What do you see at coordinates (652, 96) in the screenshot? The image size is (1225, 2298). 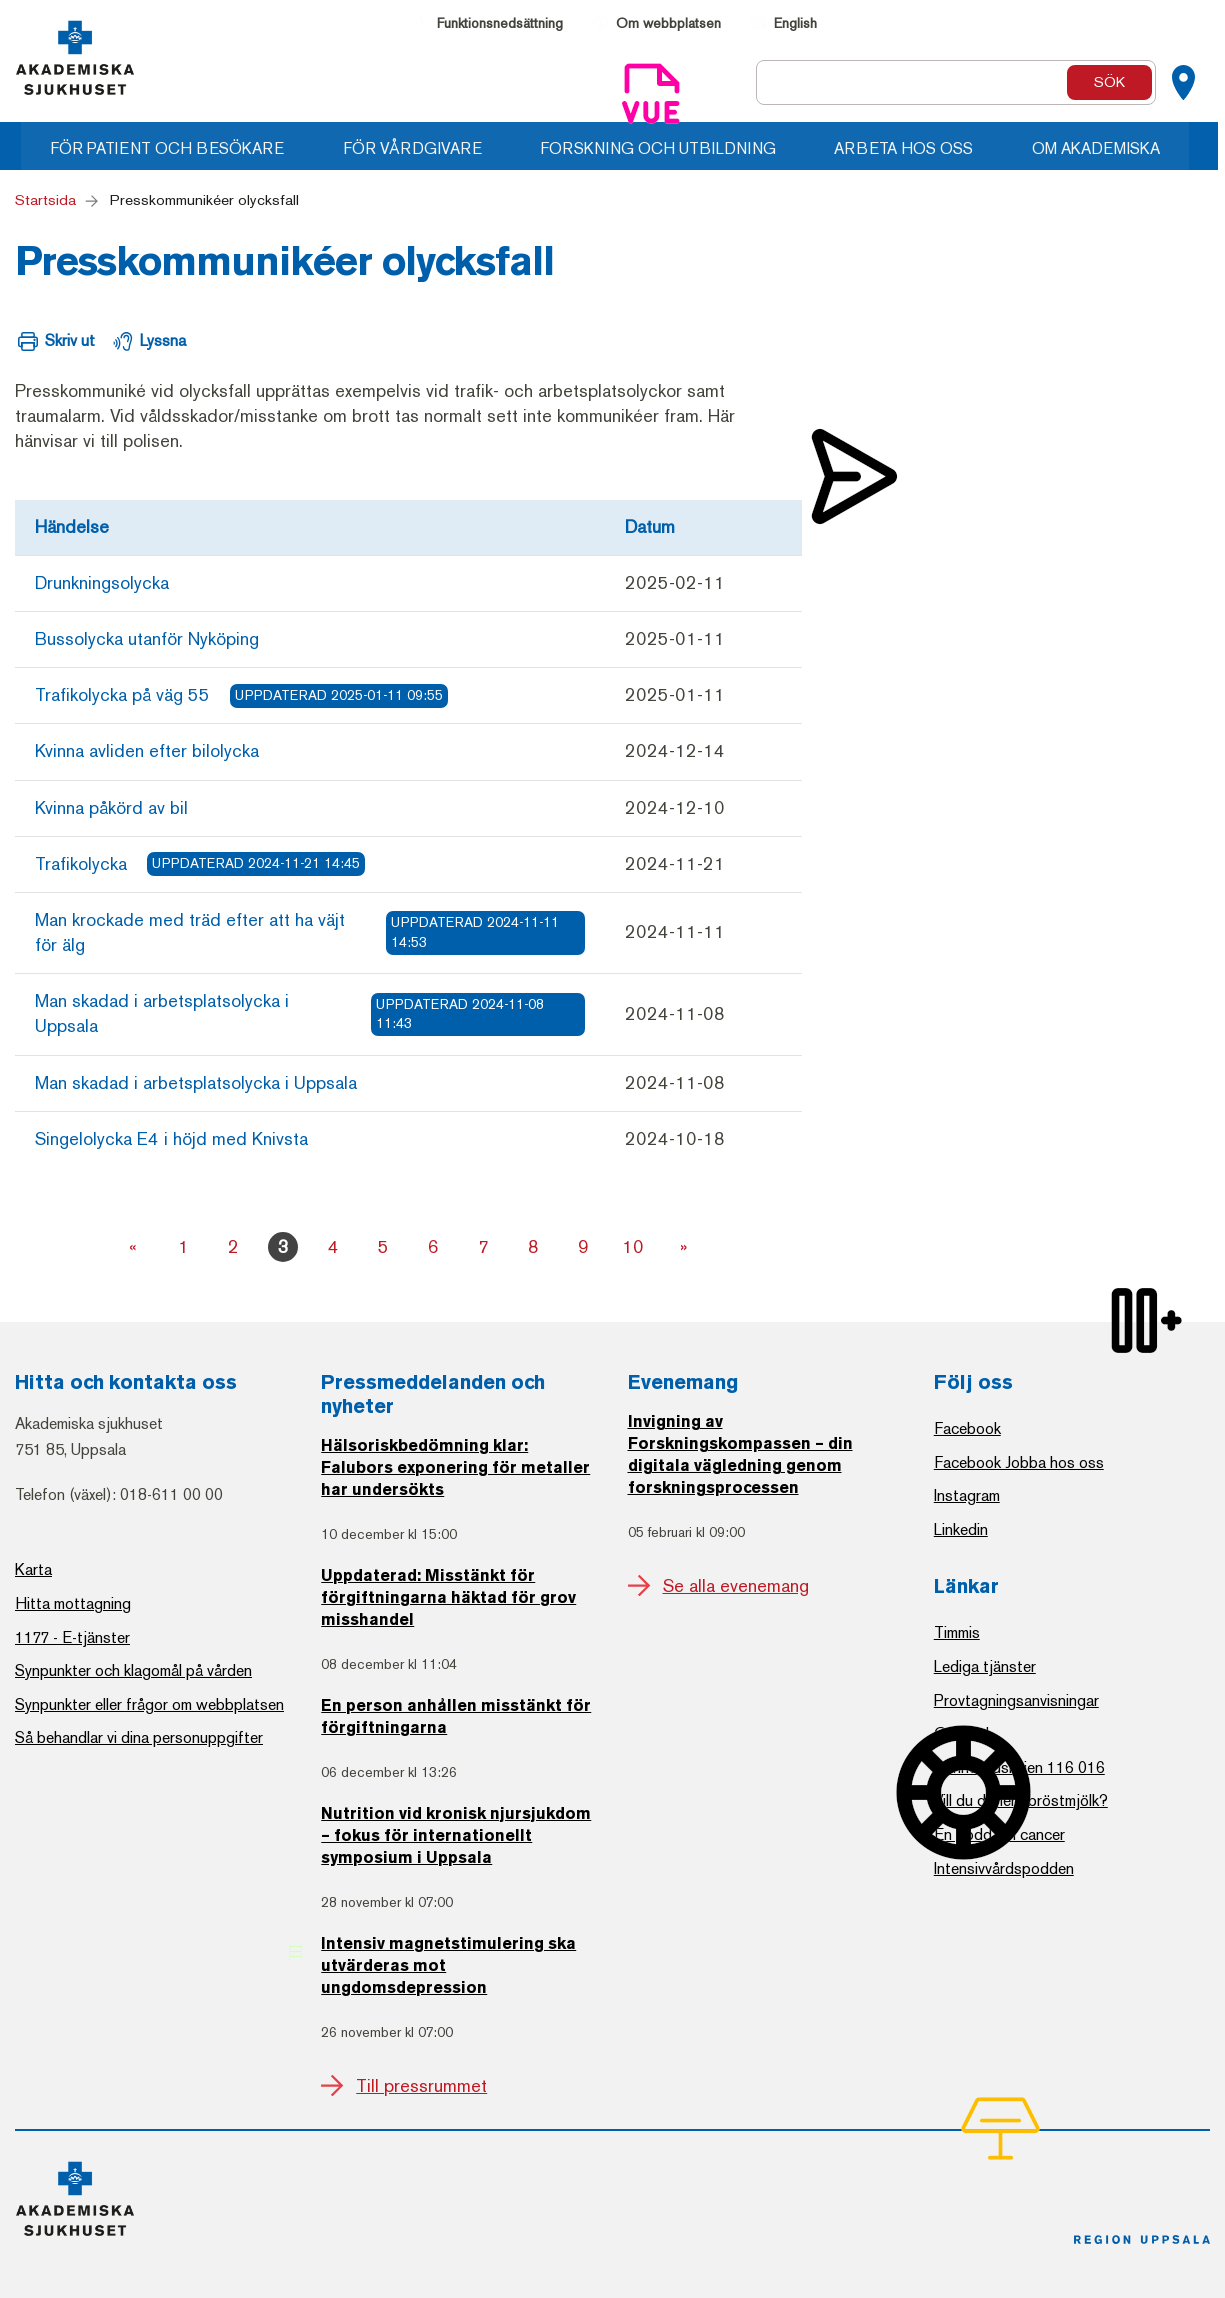 I see `vue.js component or project file` at bounding box center [652, 96].